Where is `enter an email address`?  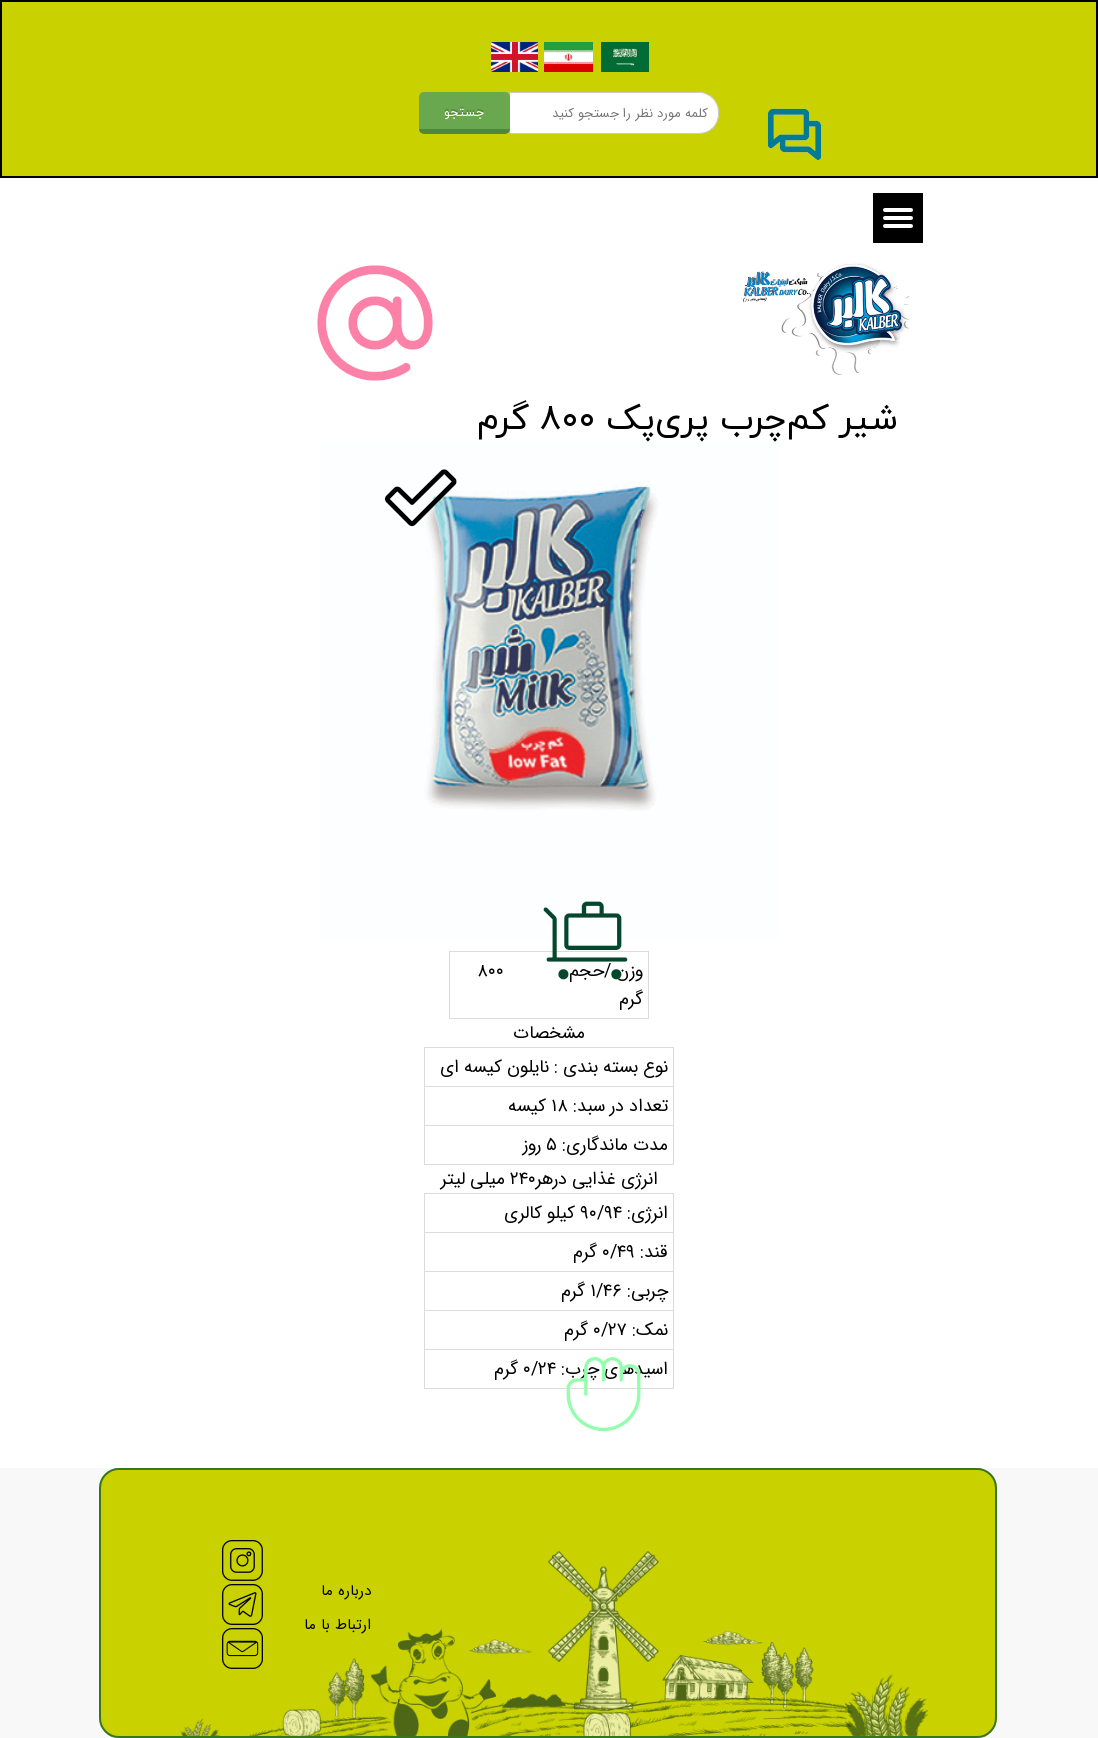 enter an email address is located at coordinates (375, 323).